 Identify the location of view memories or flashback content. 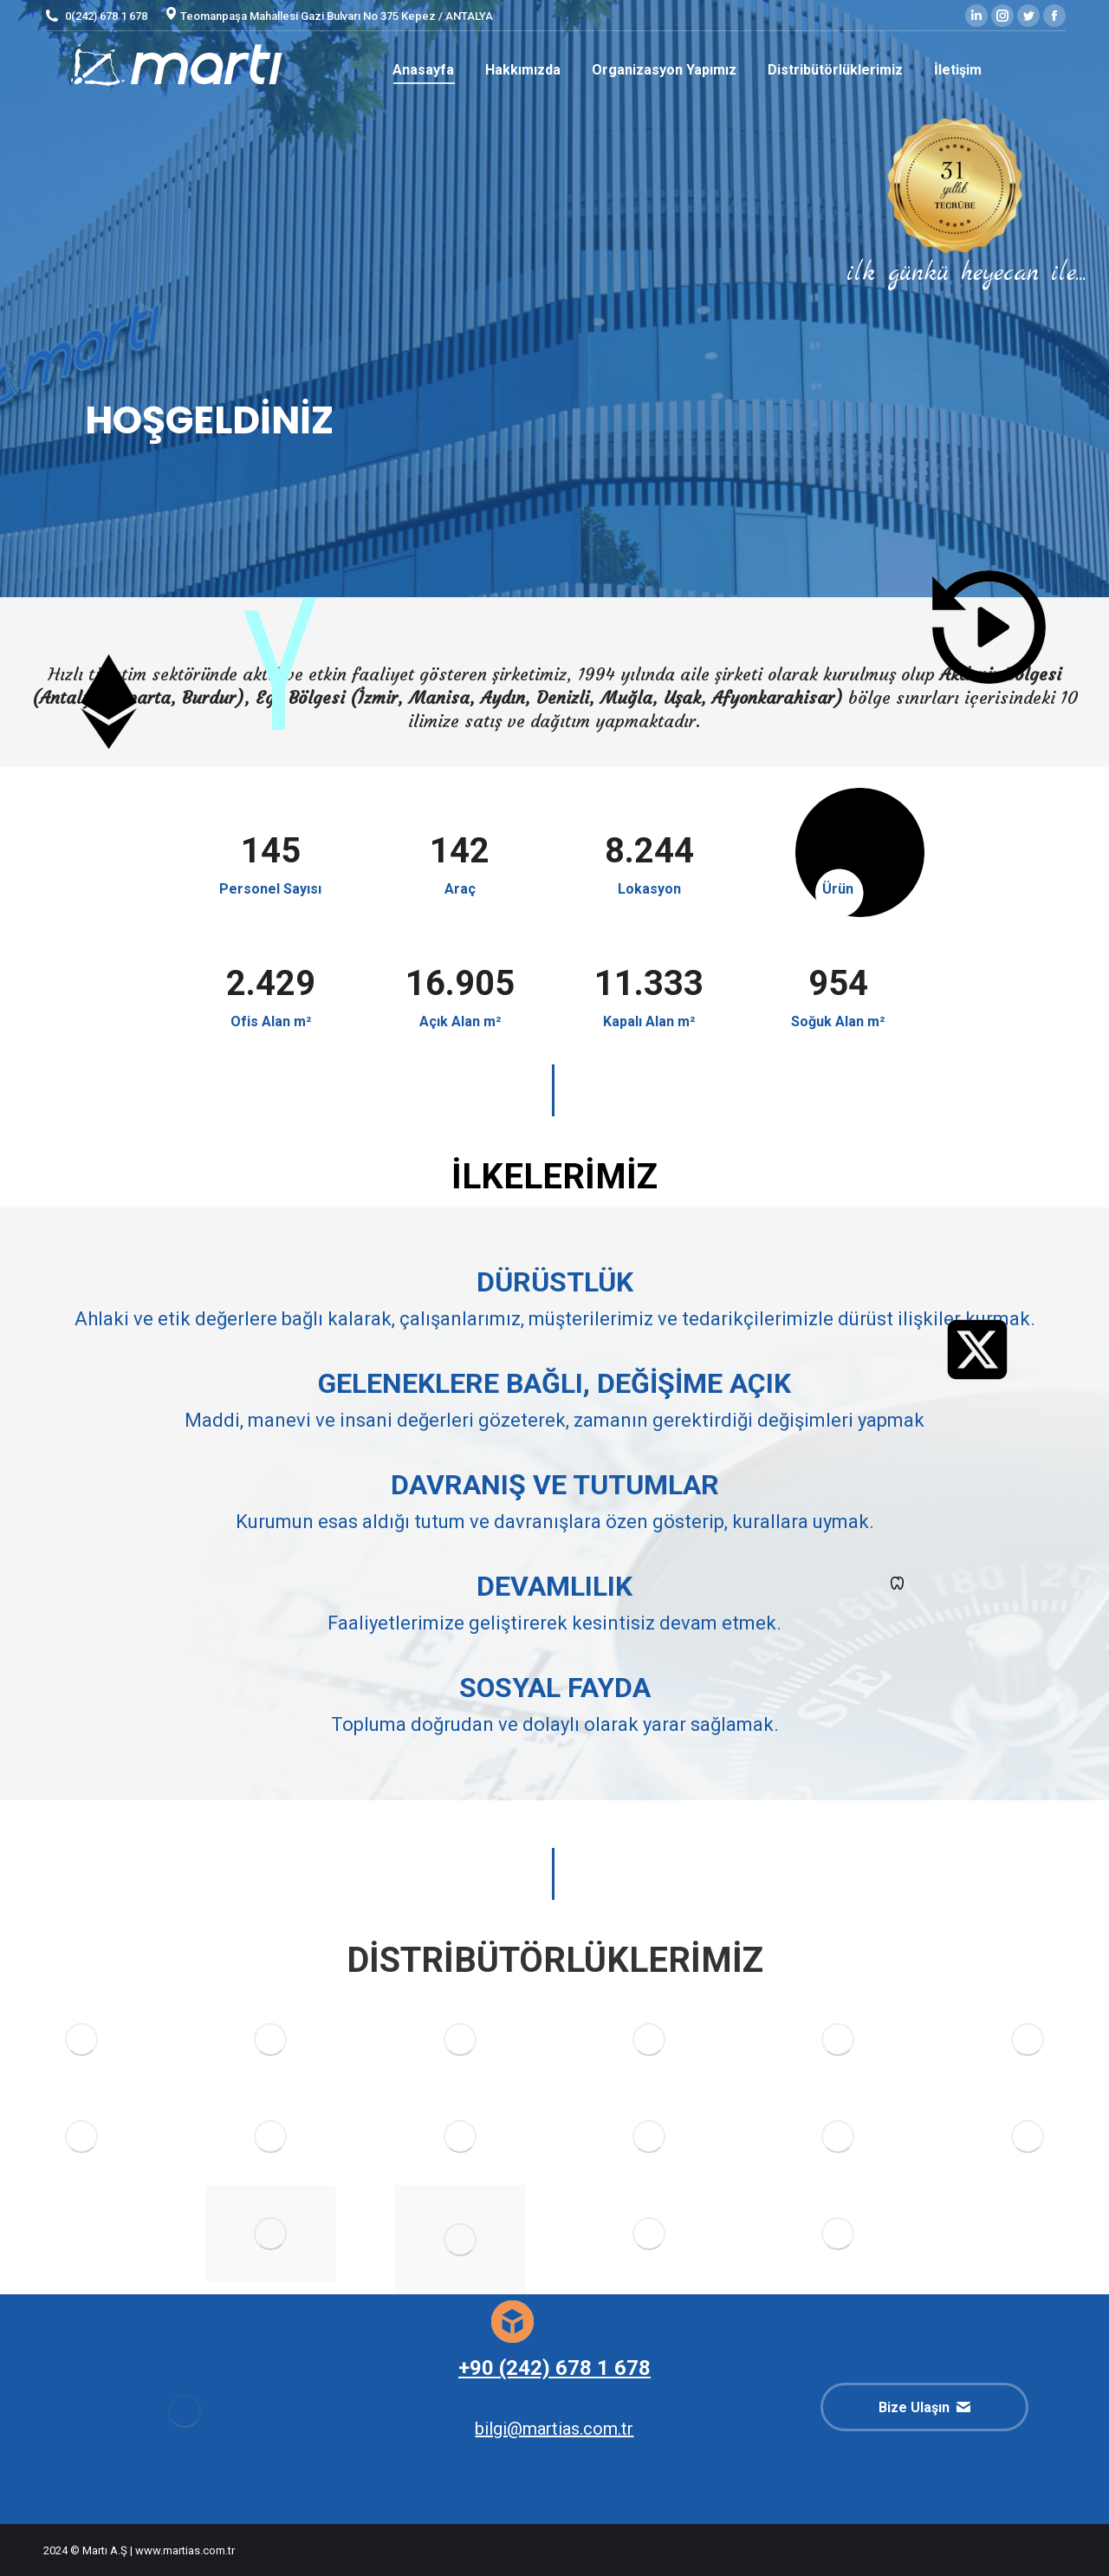
(989, 627).